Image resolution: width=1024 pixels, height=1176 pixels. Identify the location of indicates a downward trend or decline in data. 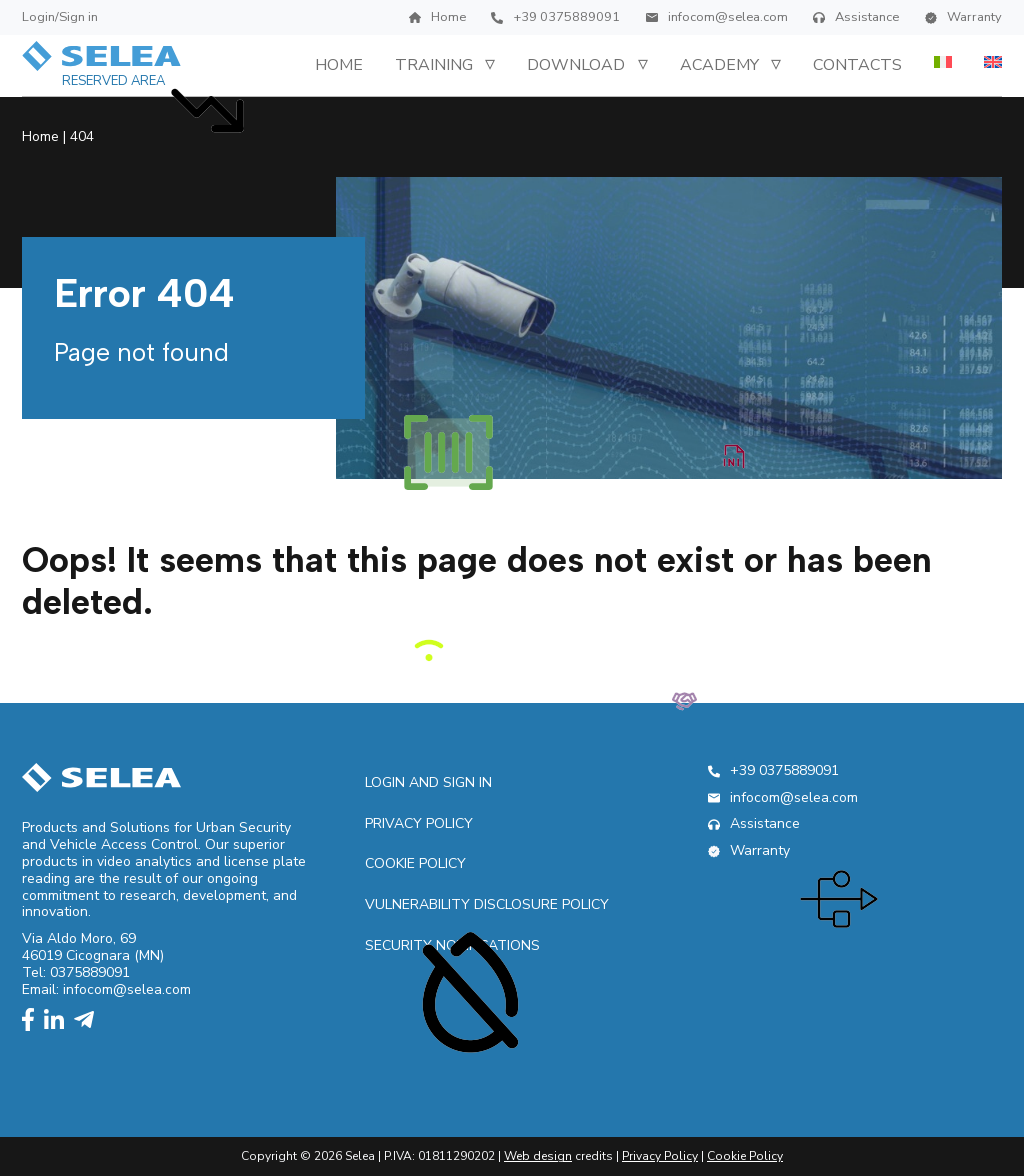
(207, 110).